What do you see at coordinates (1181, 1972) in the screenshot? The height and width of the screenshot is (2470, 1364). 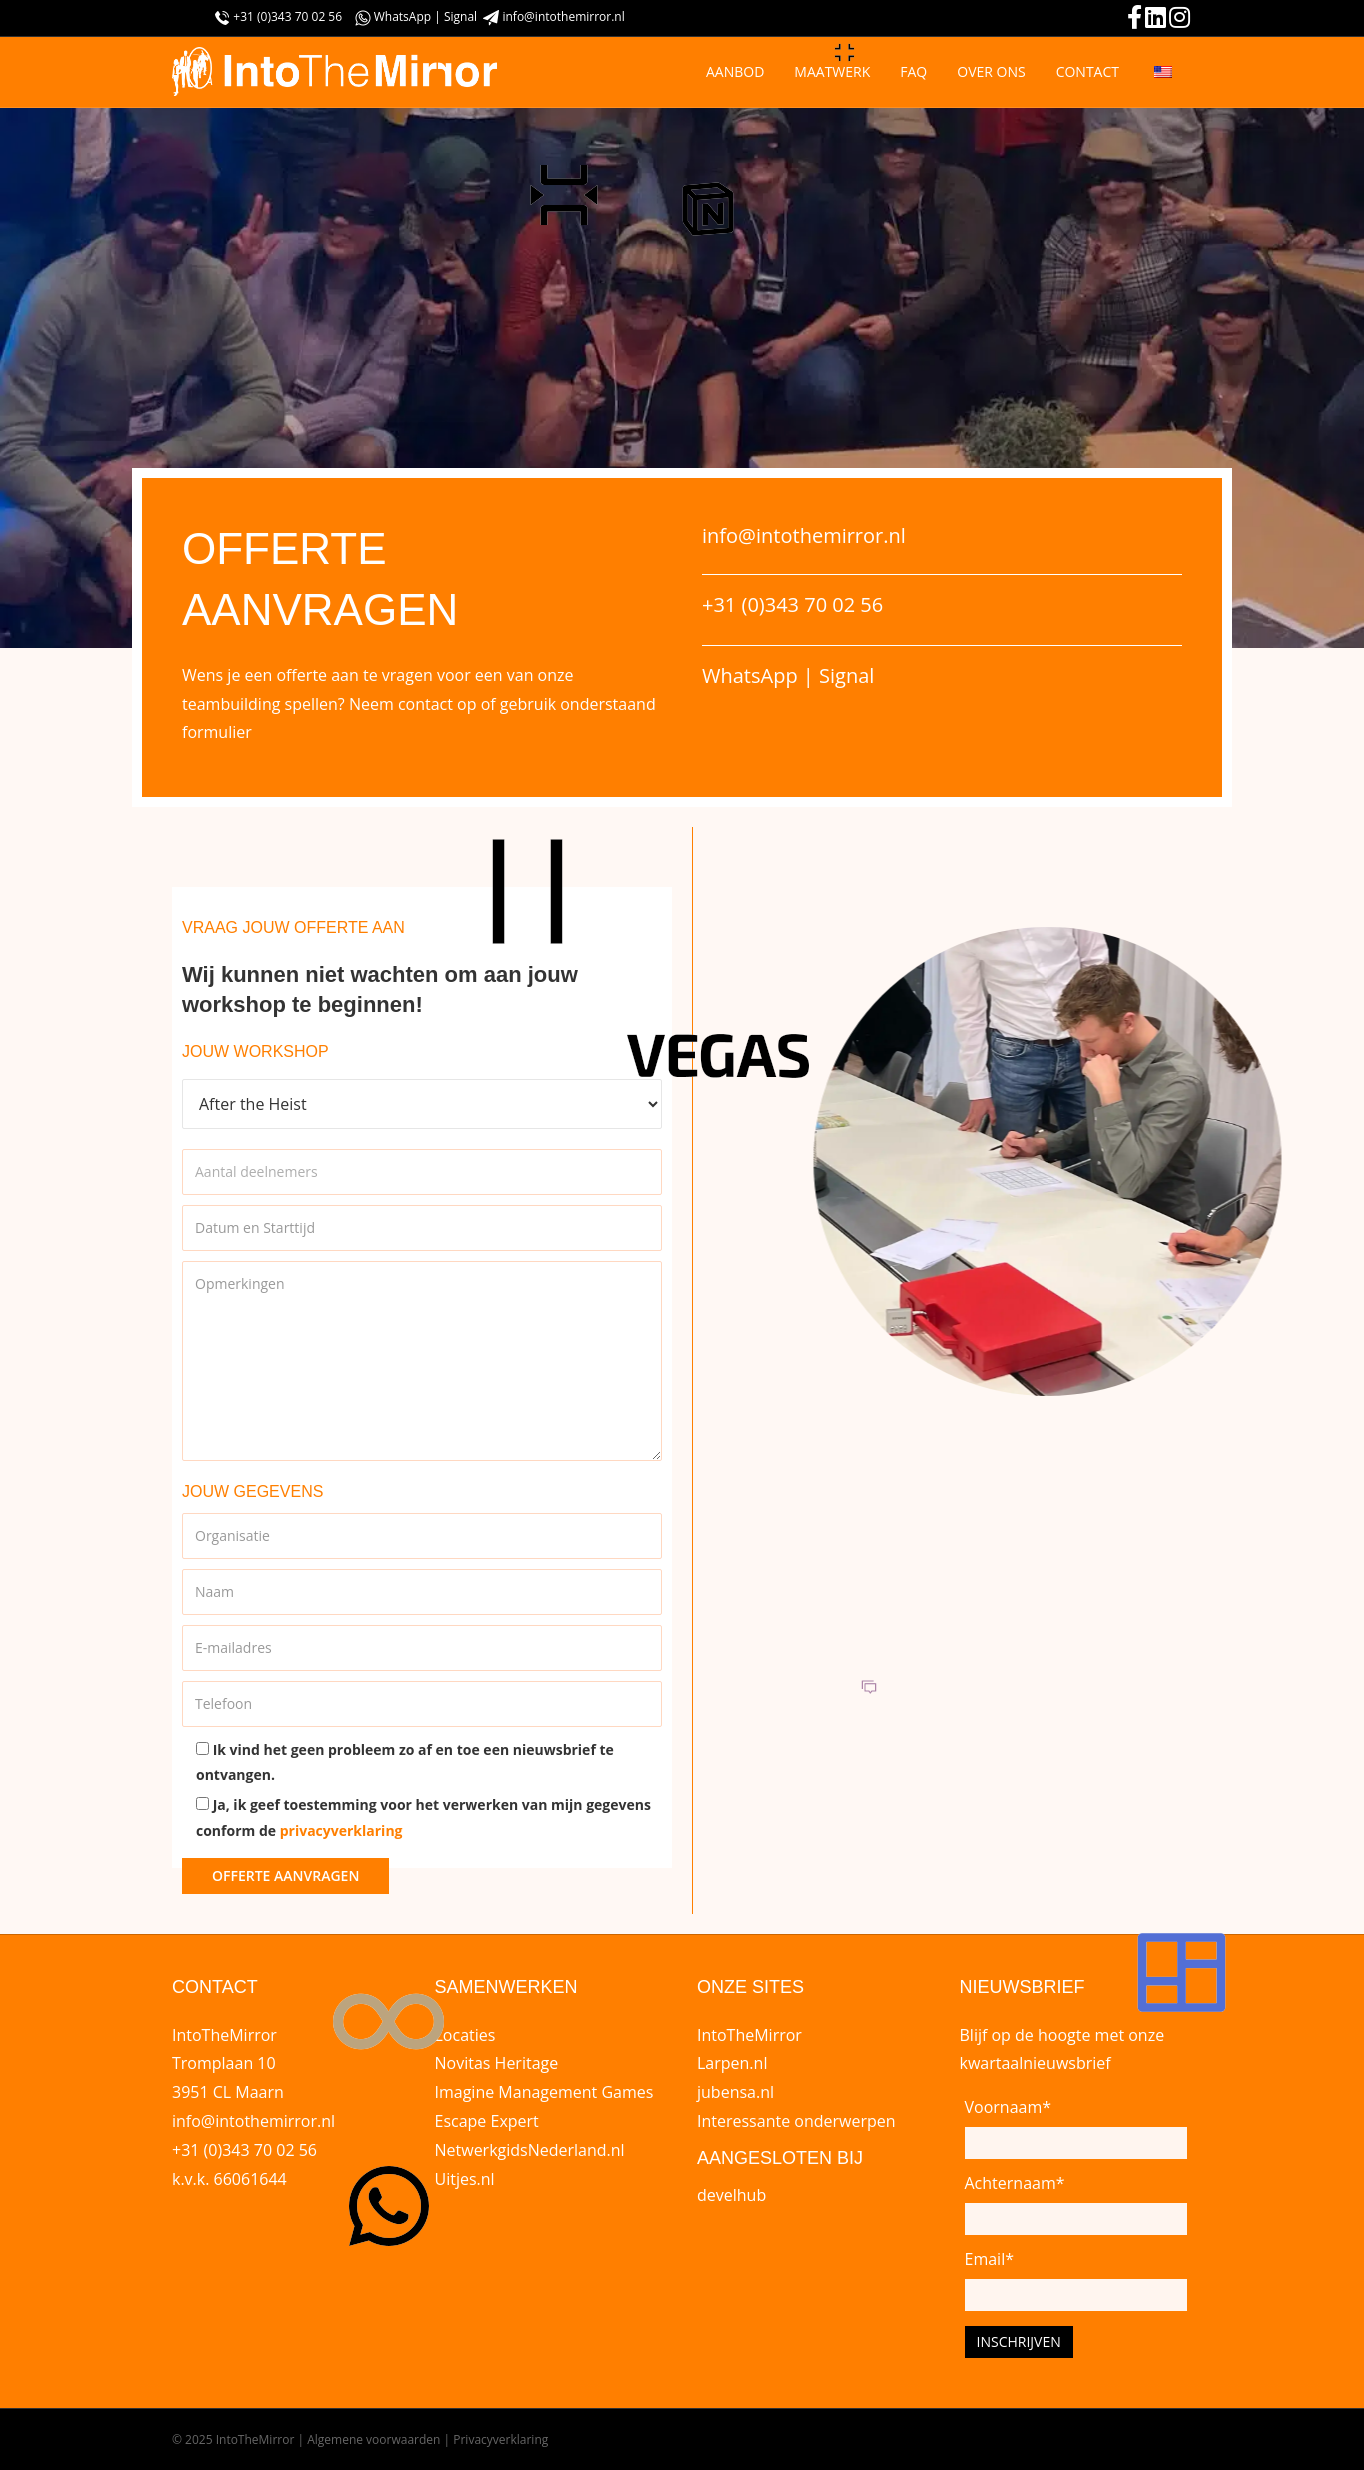 I see `switch to masonry grid layout` at bounding box center [1181, 1972].